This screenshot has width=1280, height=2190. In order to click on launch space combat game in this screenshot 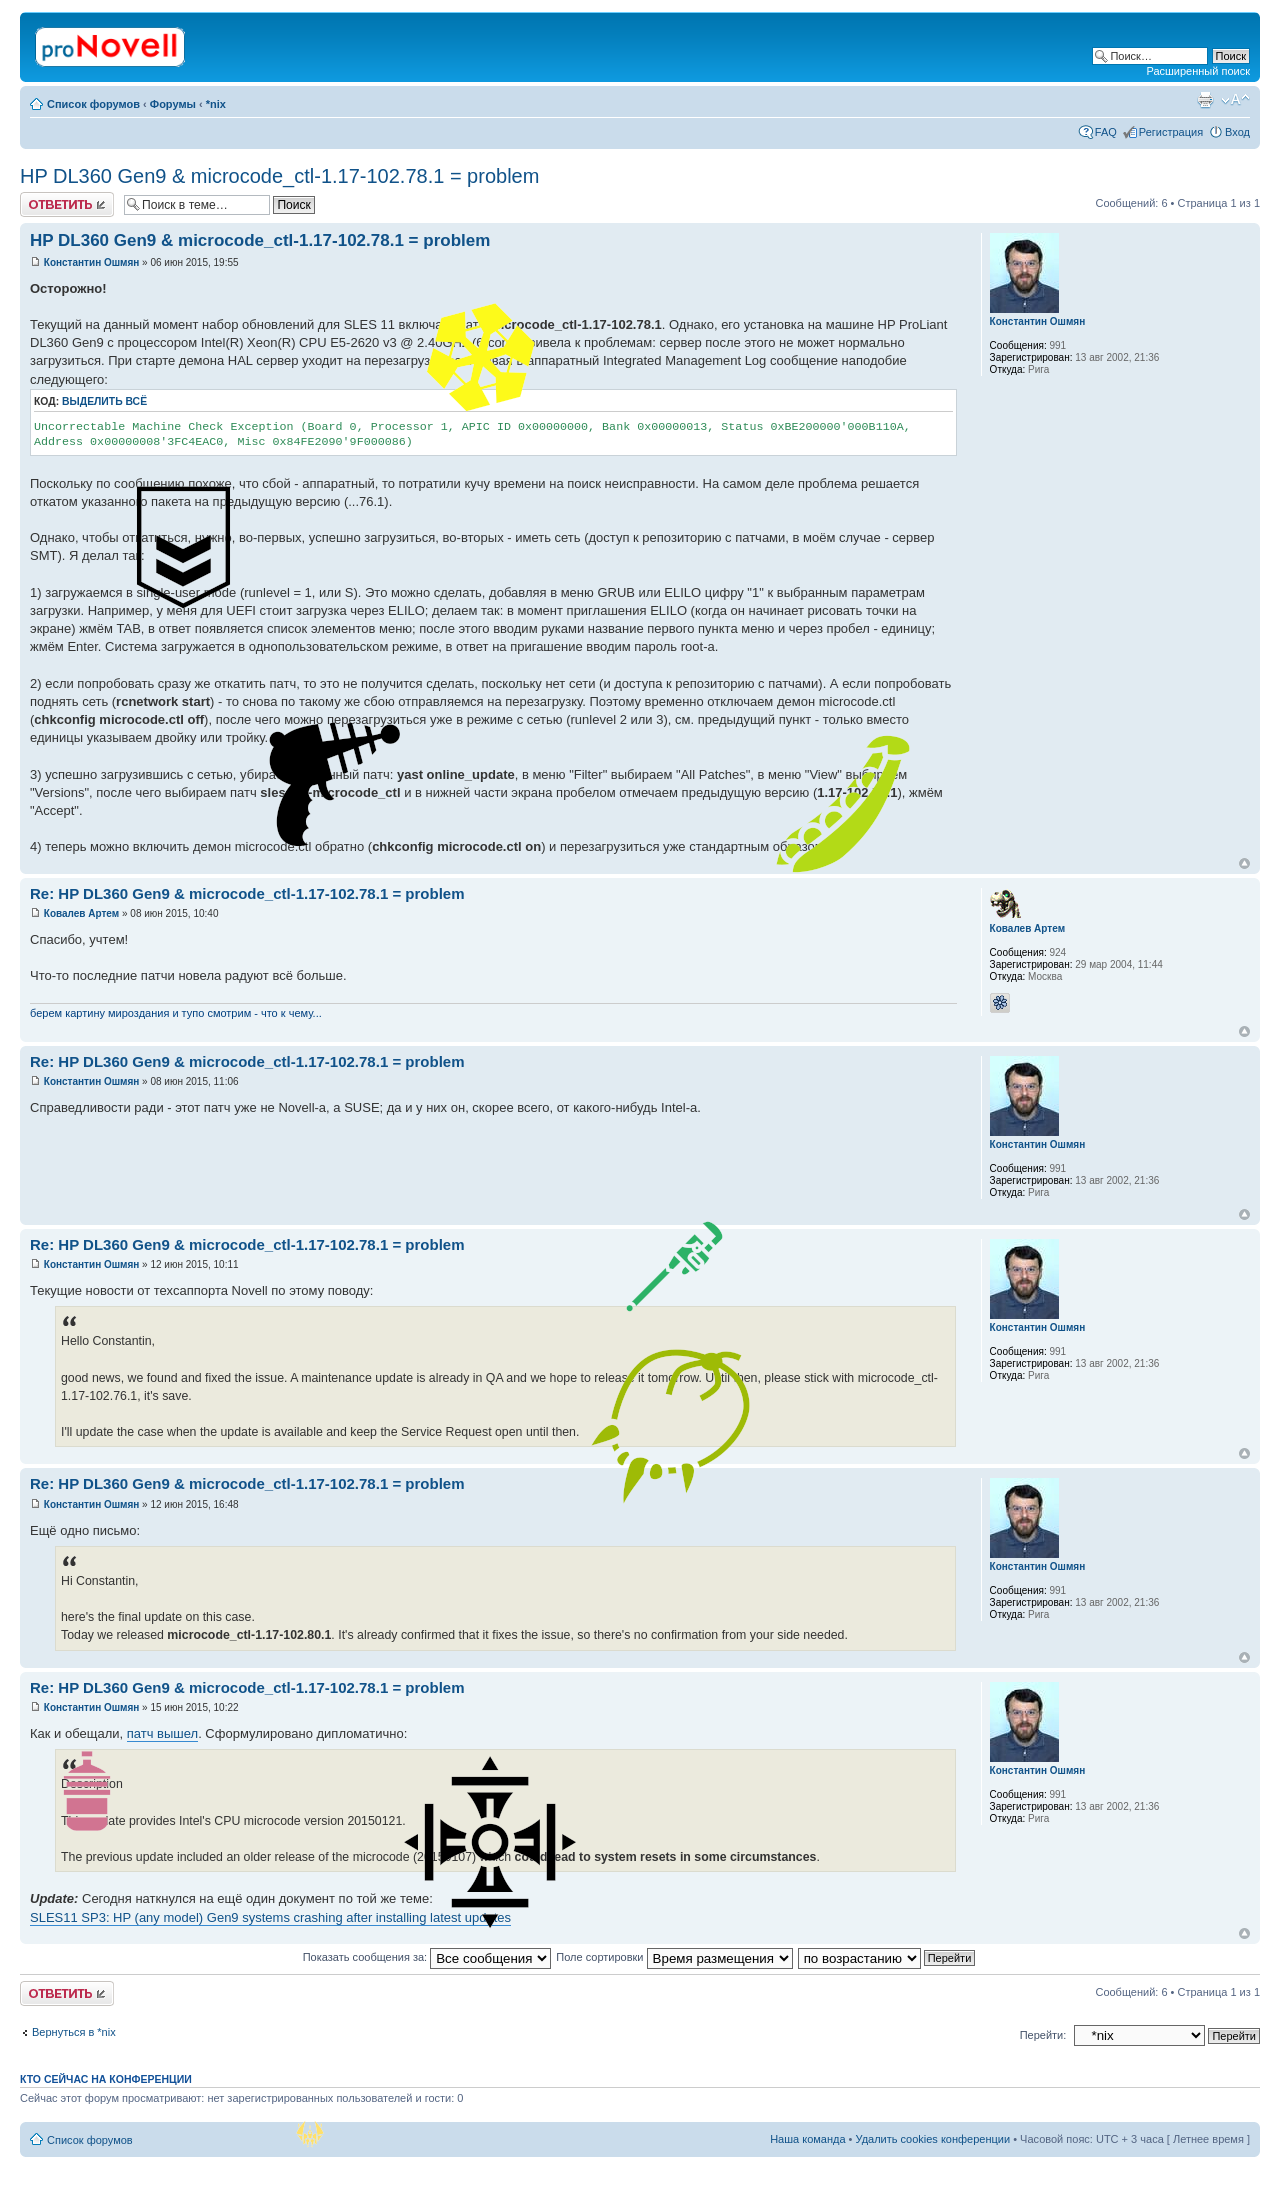, I will do `click(310, 2134)`.